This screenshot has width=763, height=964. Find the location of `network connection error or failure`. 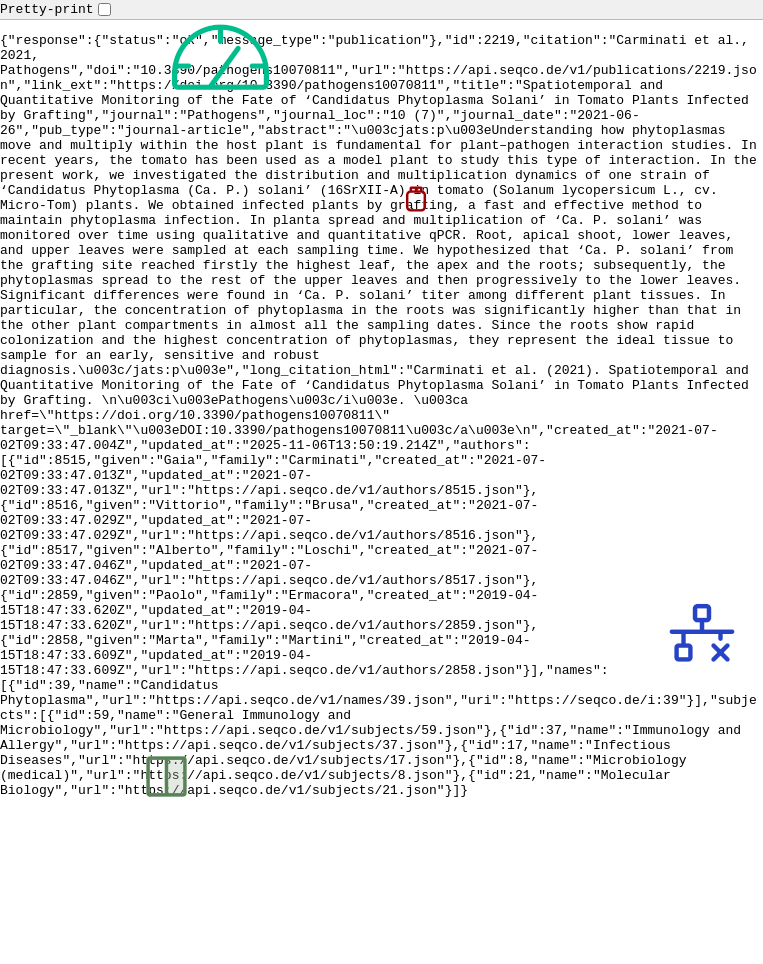

network connection error or failure is located at coordinates (702, 634).